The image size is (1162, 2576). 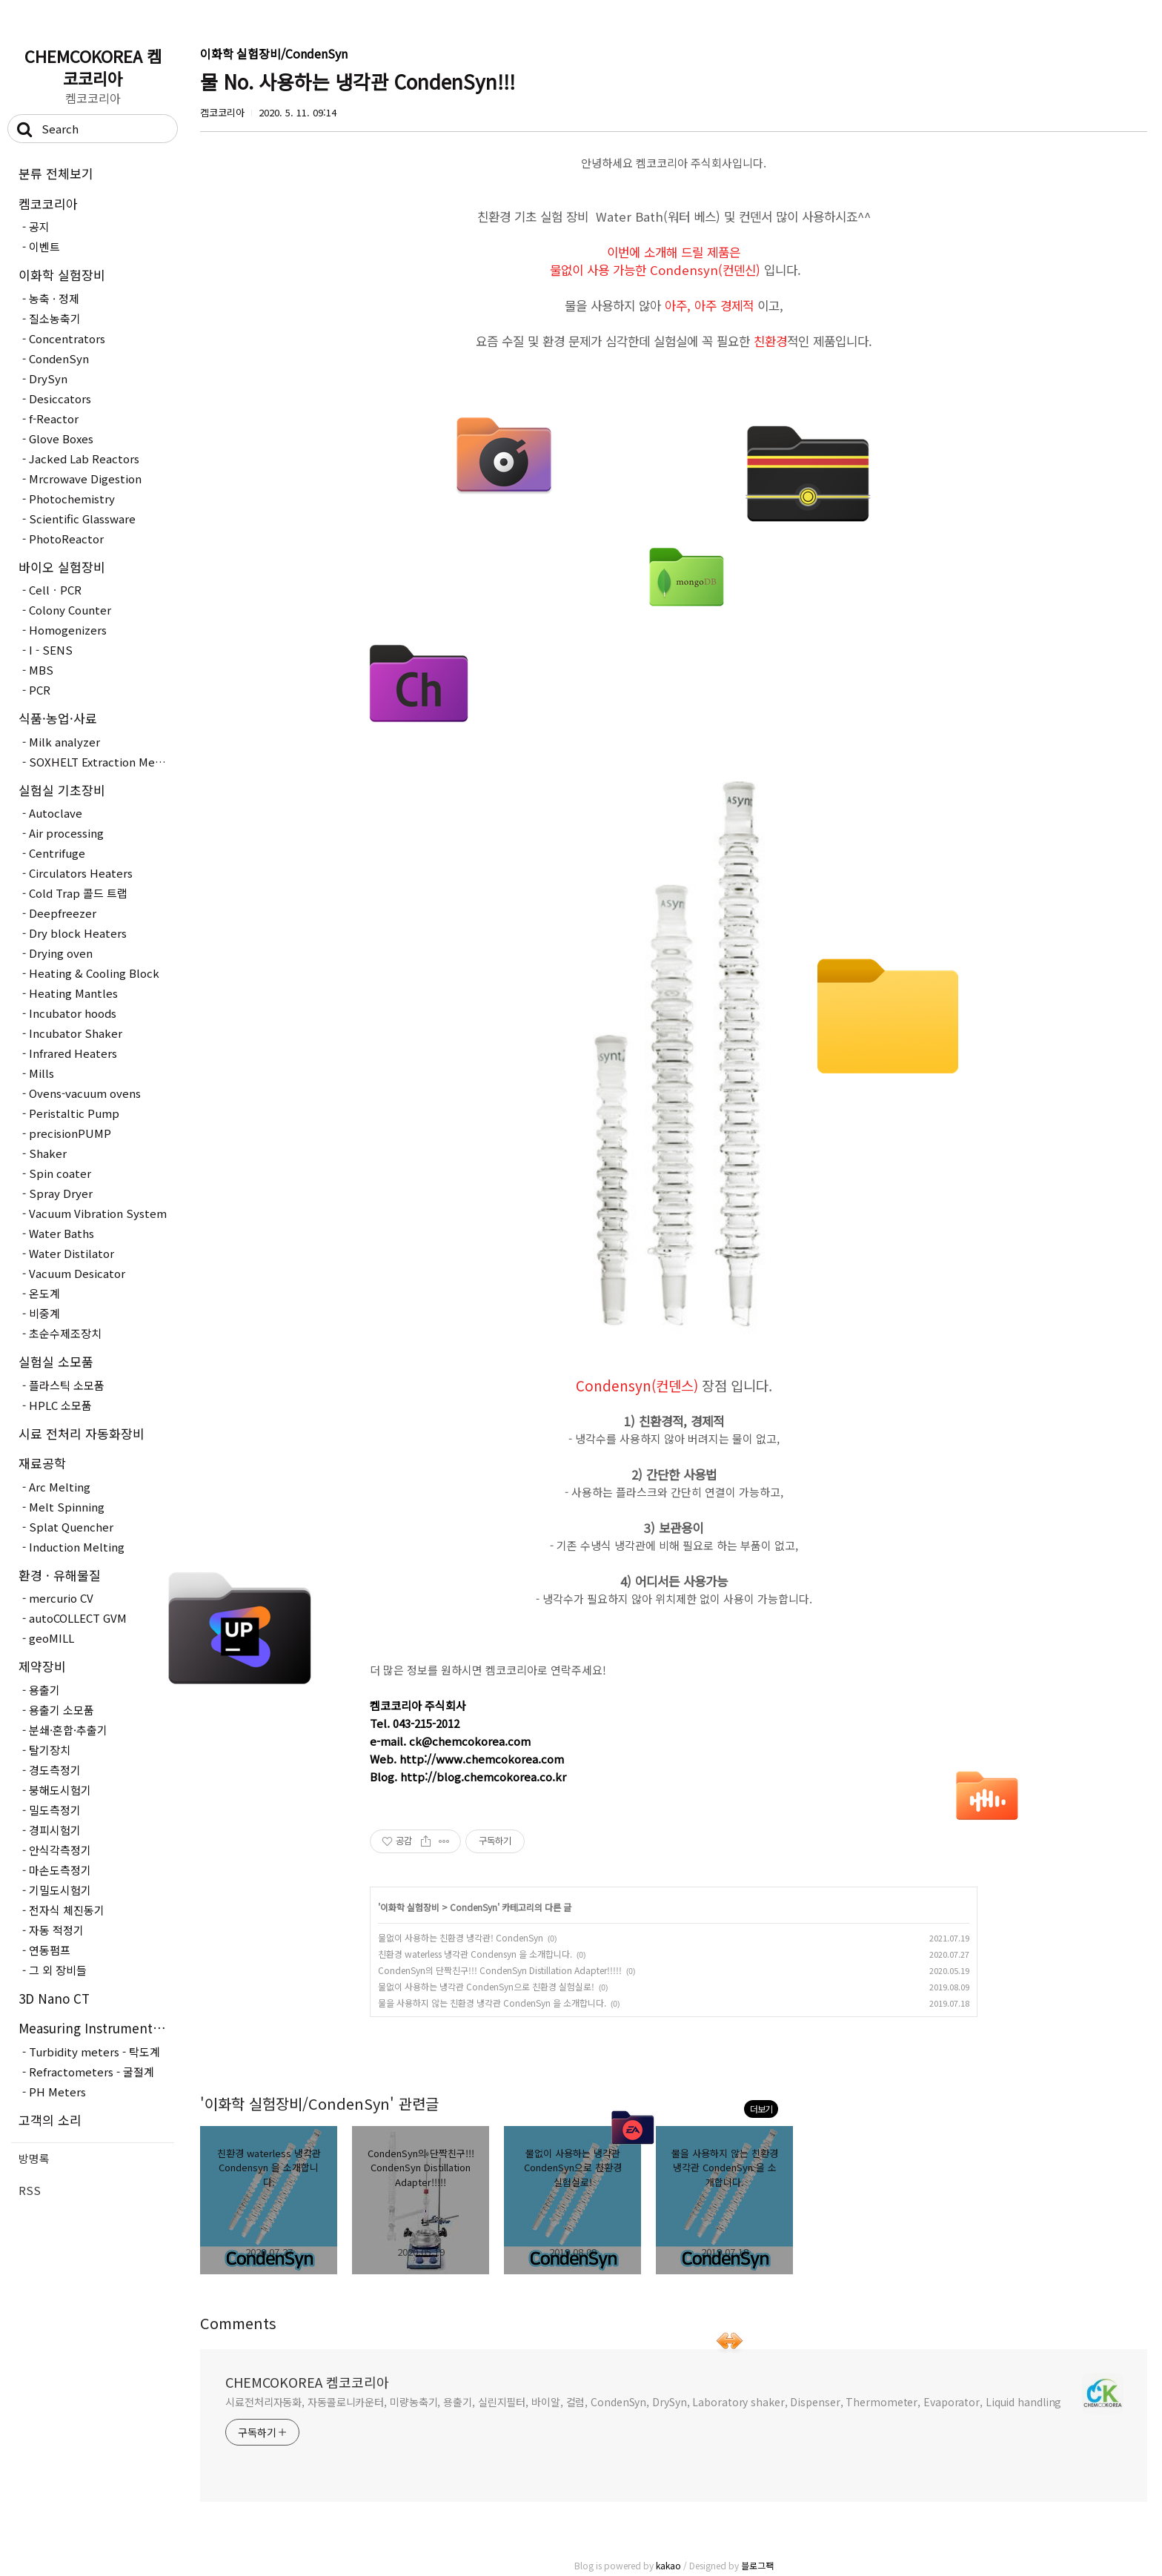 I want to click on open folder containing MongoDB database files, so click(x=686, y=579).